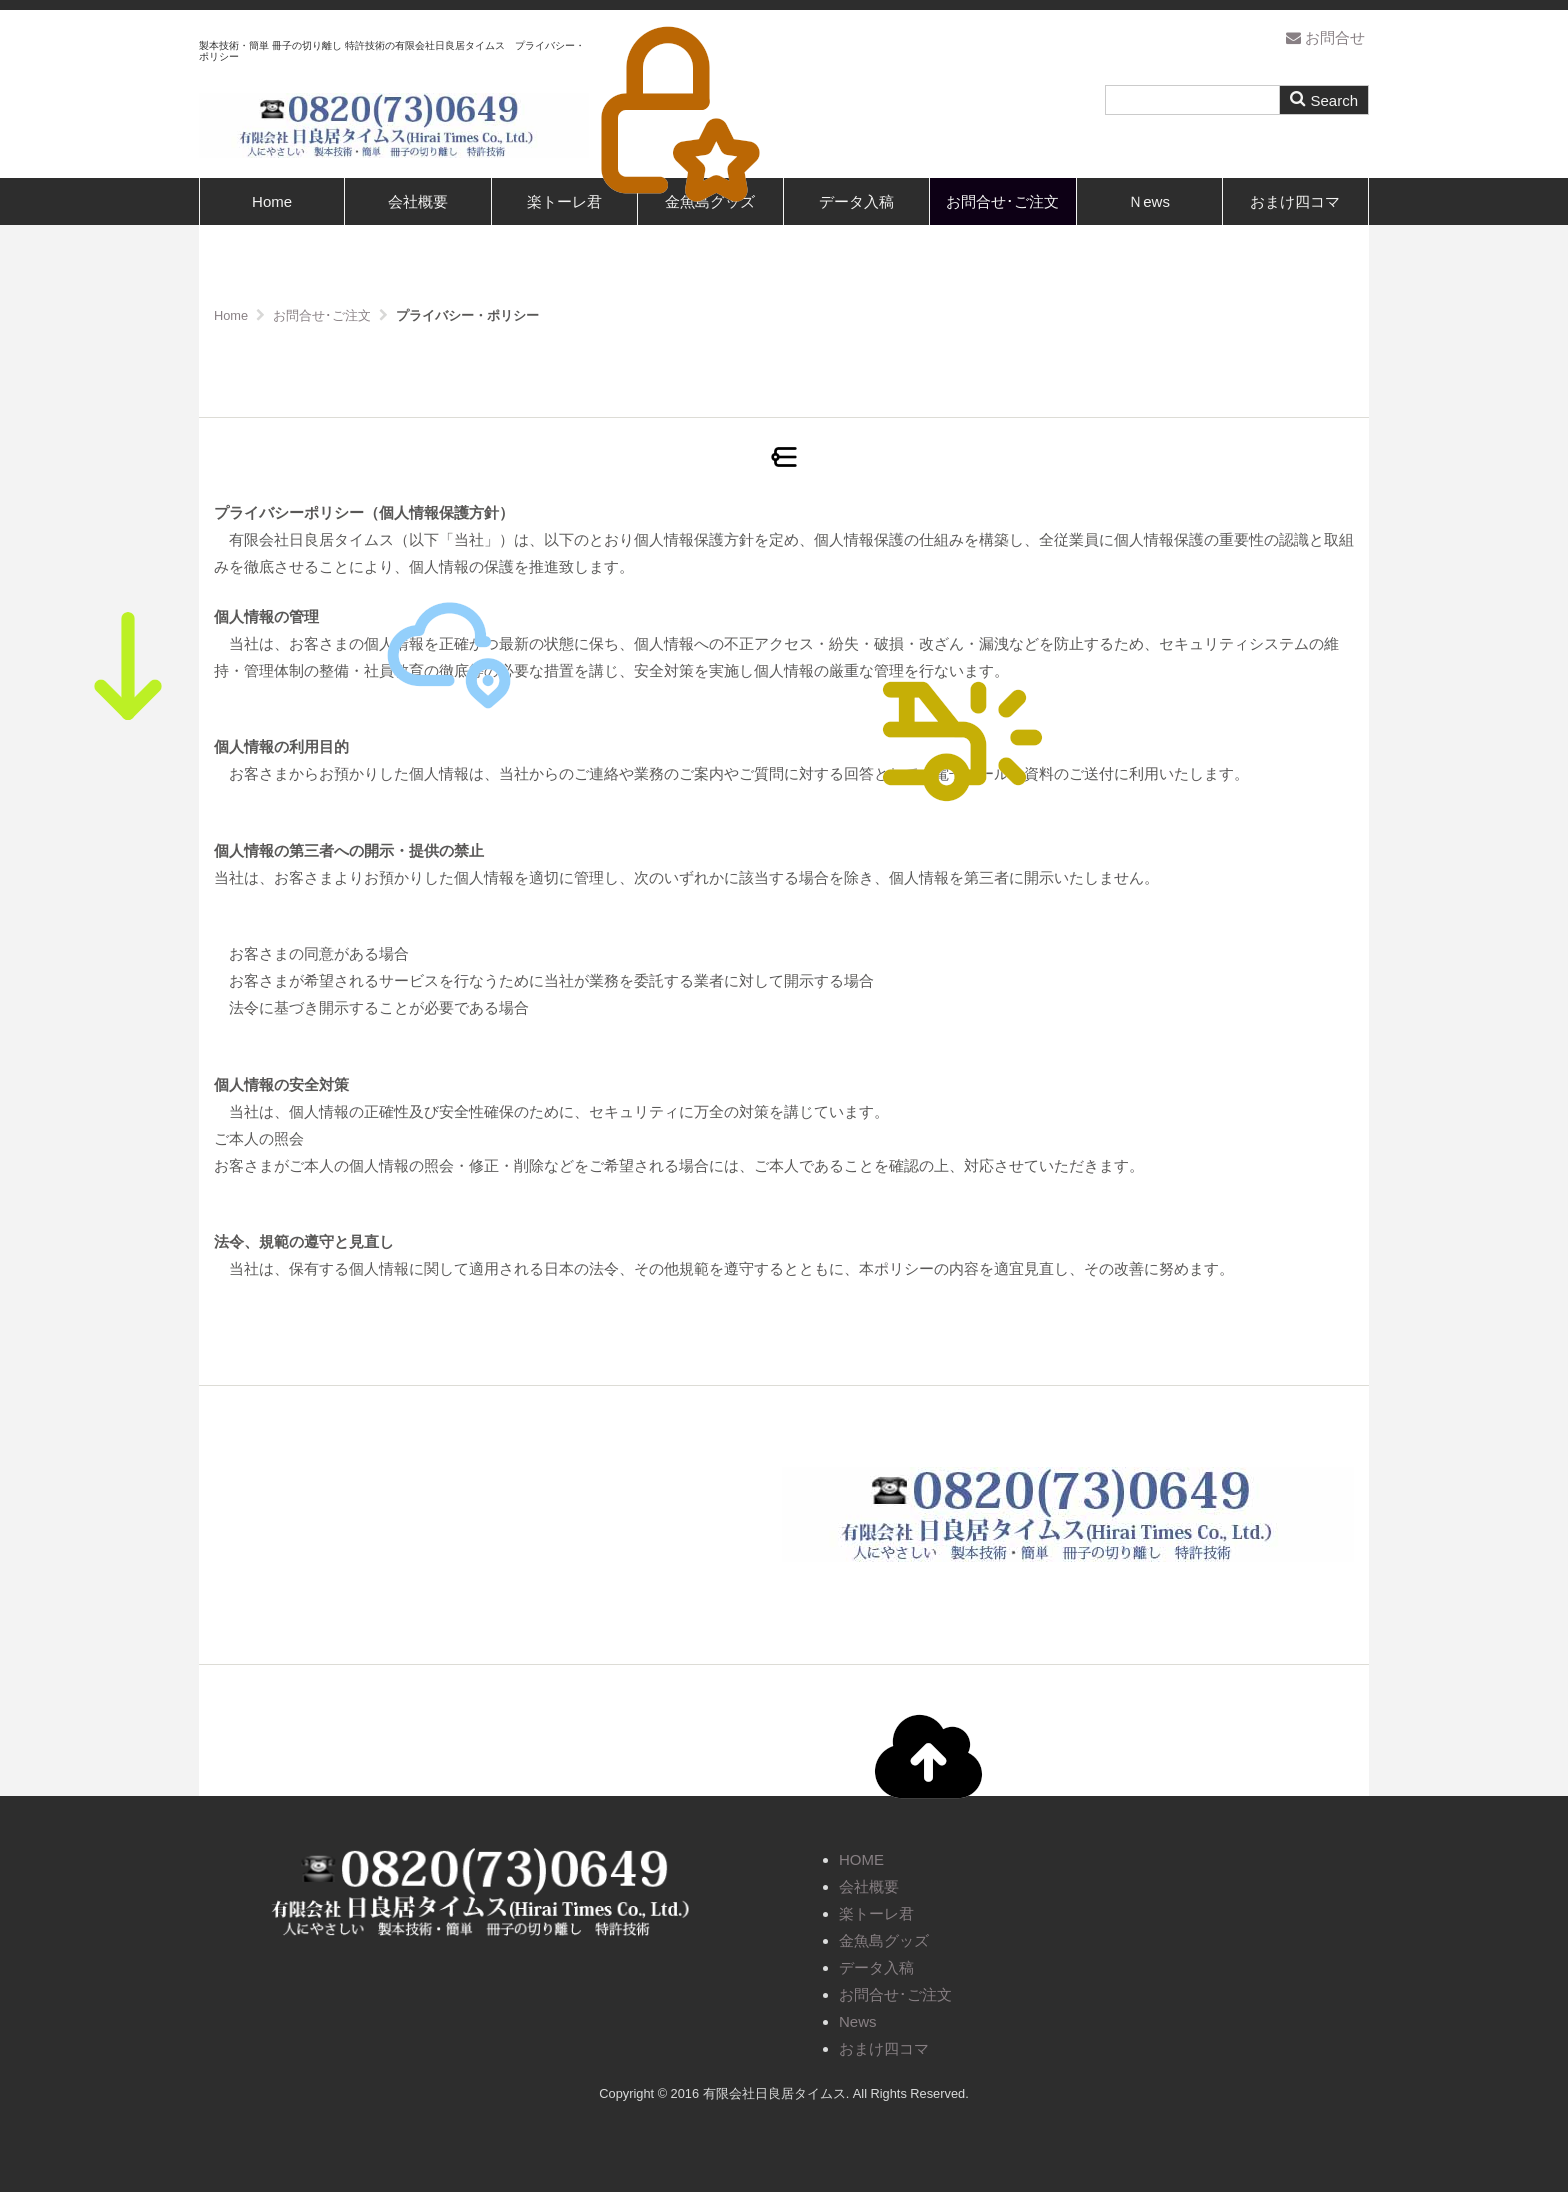 The height and width of the screenshot is (2192, 1568). Describe the element at coordinates (928, 1756) in the screenshot. I see `upload file to cloud storage` at that location.